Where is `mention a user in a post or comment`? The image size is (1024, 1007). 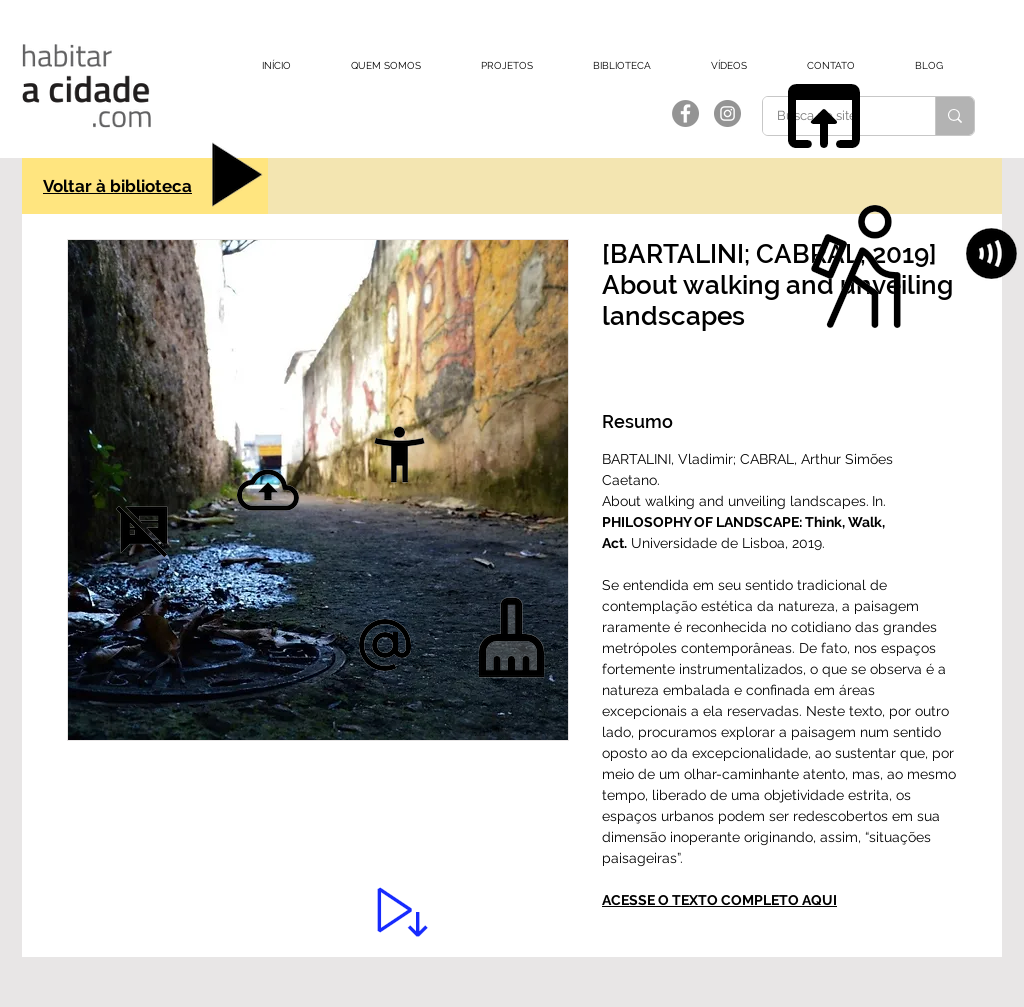 mention a user in a post or comment is located at coordinates (385, 645).